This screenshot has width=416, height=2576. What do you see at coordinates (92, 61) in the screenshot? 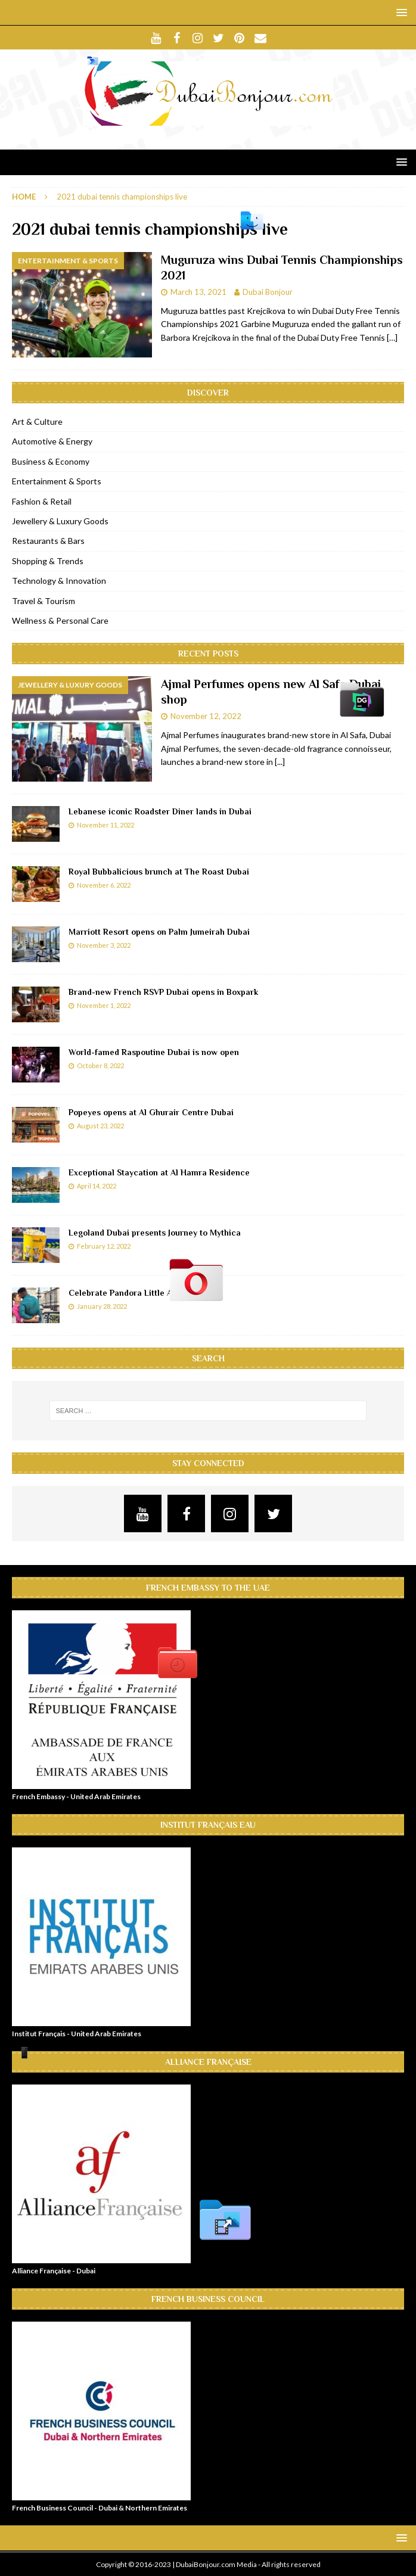
I see `open Microsoft Power Automate project files` at bounding box center [92, 61].